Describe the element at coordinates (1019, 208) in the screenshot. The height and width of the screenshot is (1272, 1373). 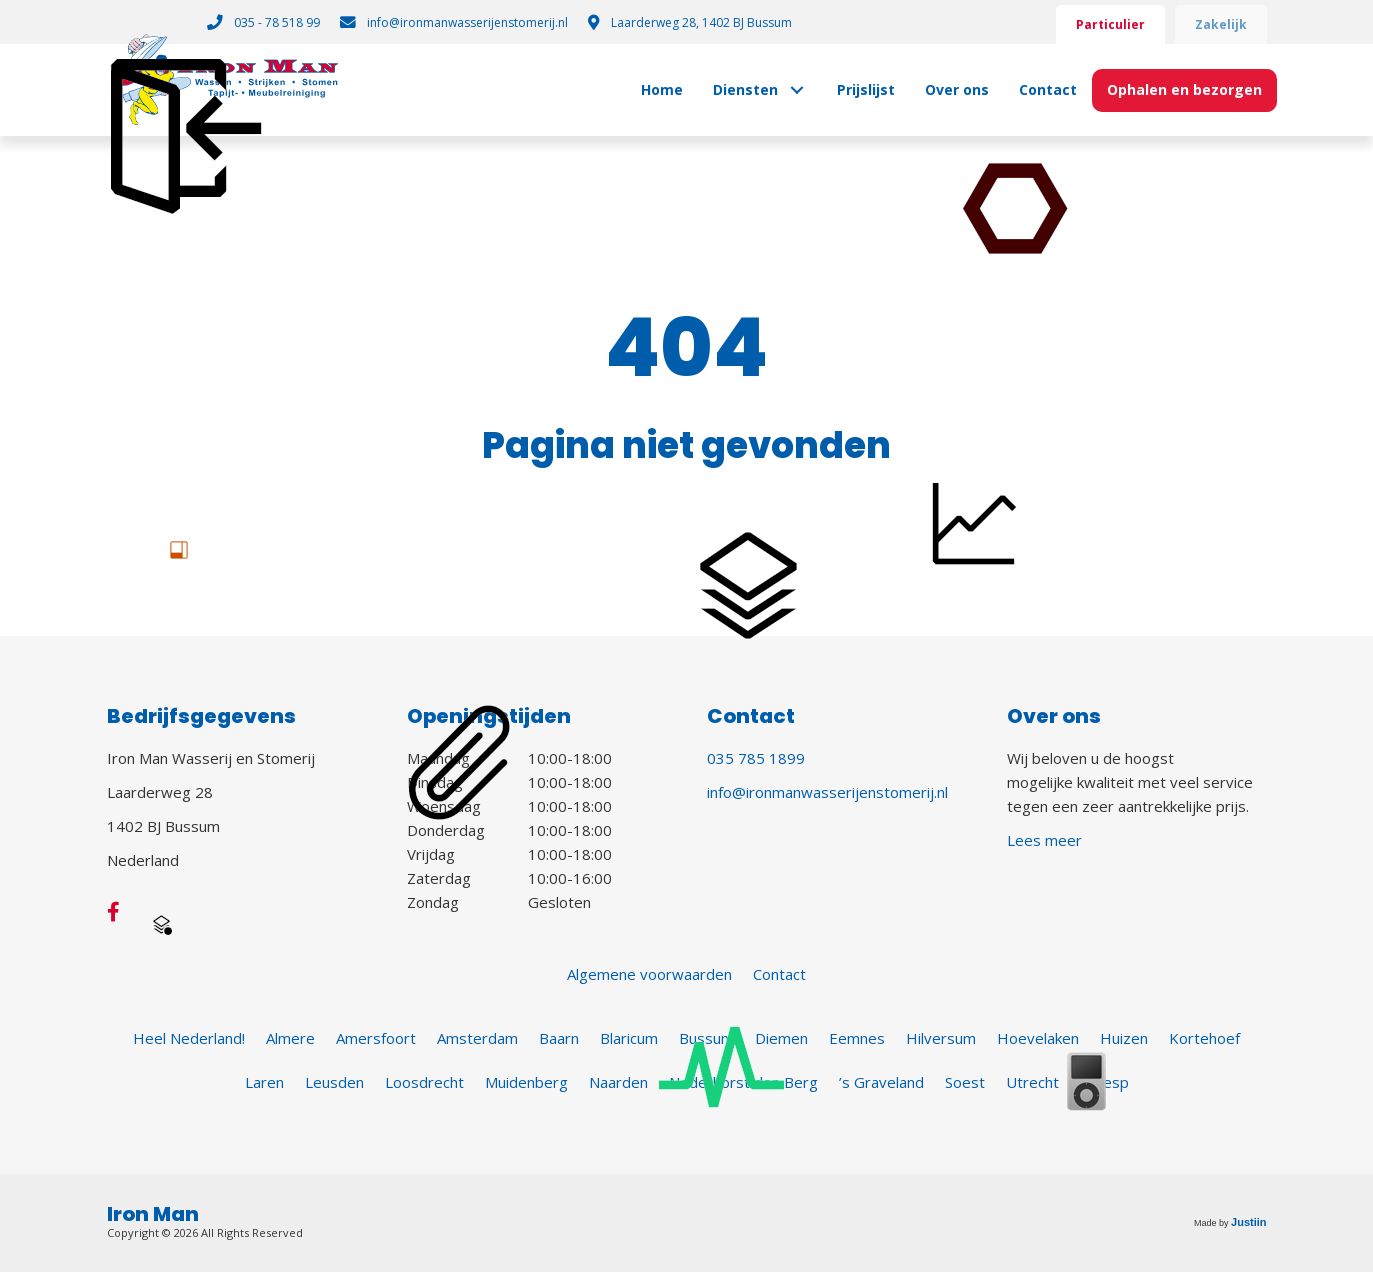
I see `unverified data breakpoint in debug mode` at that location.